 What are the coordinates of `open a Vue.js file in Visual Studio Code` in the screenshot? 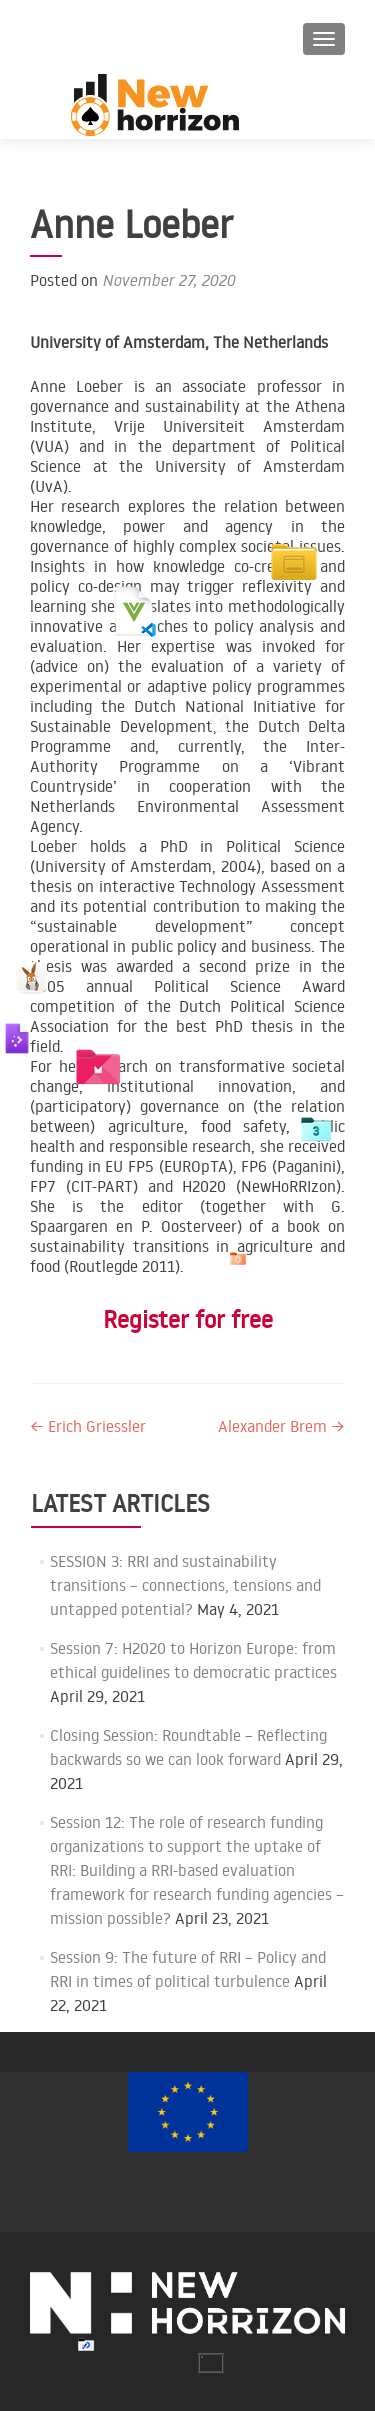 It's located at (134, 612).